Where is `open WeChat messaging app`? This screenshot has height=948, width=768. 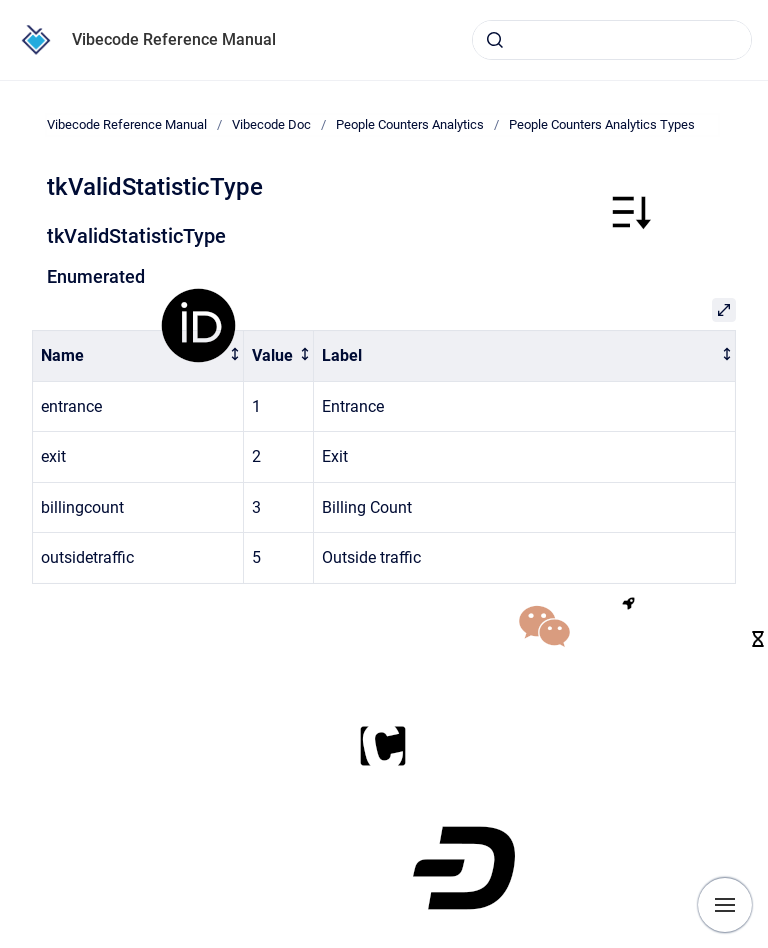
open WeChat messaging app is located at coordinates (544, 626).